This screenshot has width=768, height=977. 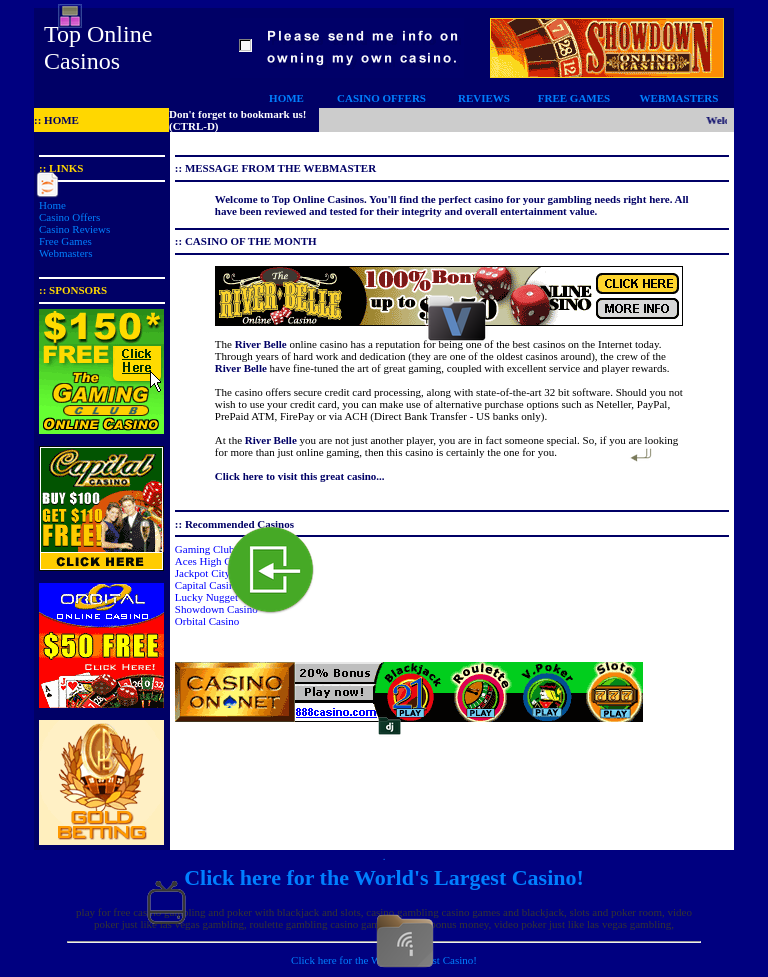 What do you see at coordinates (405, 941) in the screenshot?
I see `open insync cloud sync folder` at bounding box center [405, 941].